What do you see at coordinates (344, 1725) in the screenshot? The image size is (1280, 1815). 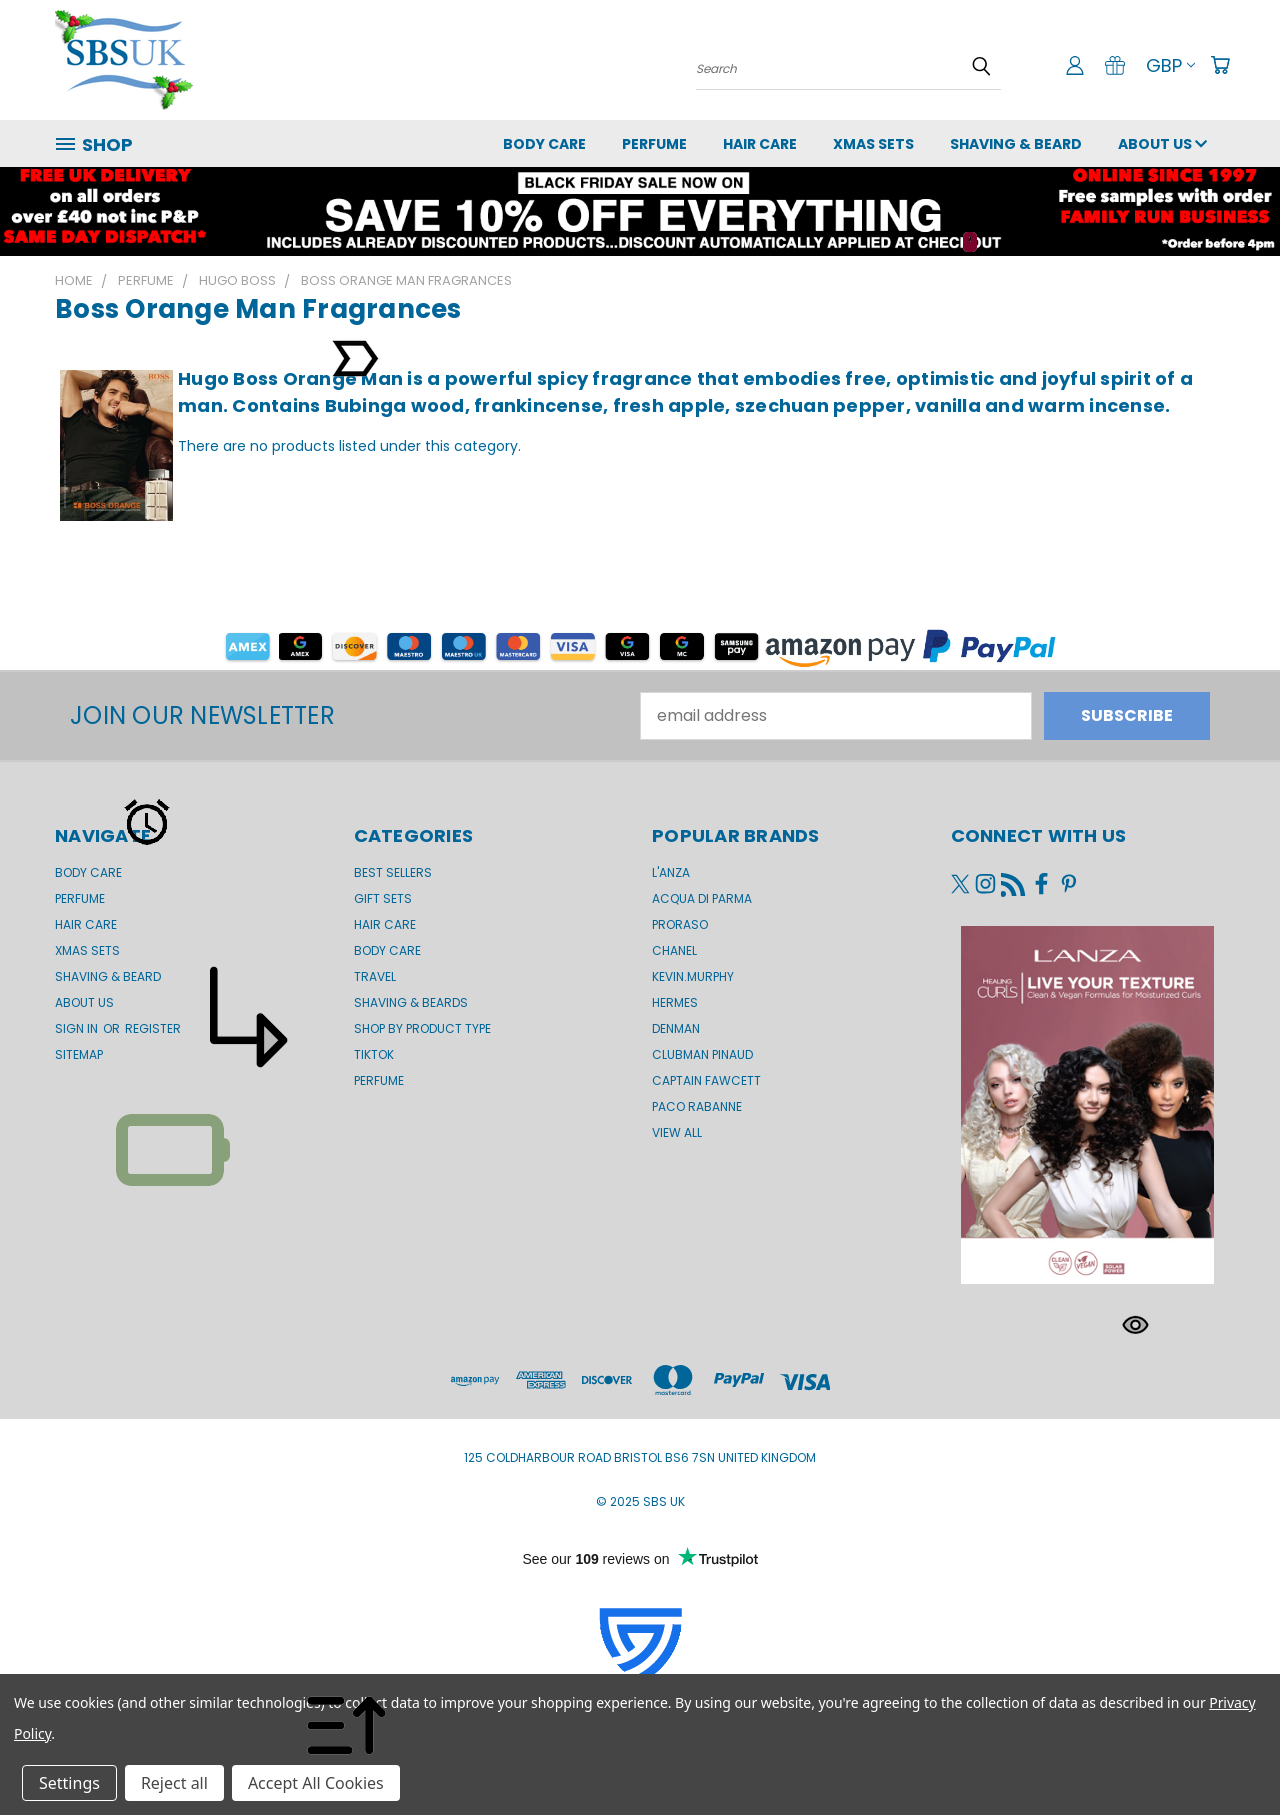 I see `sort items in ascending order` at bounding box center [344, 1725].